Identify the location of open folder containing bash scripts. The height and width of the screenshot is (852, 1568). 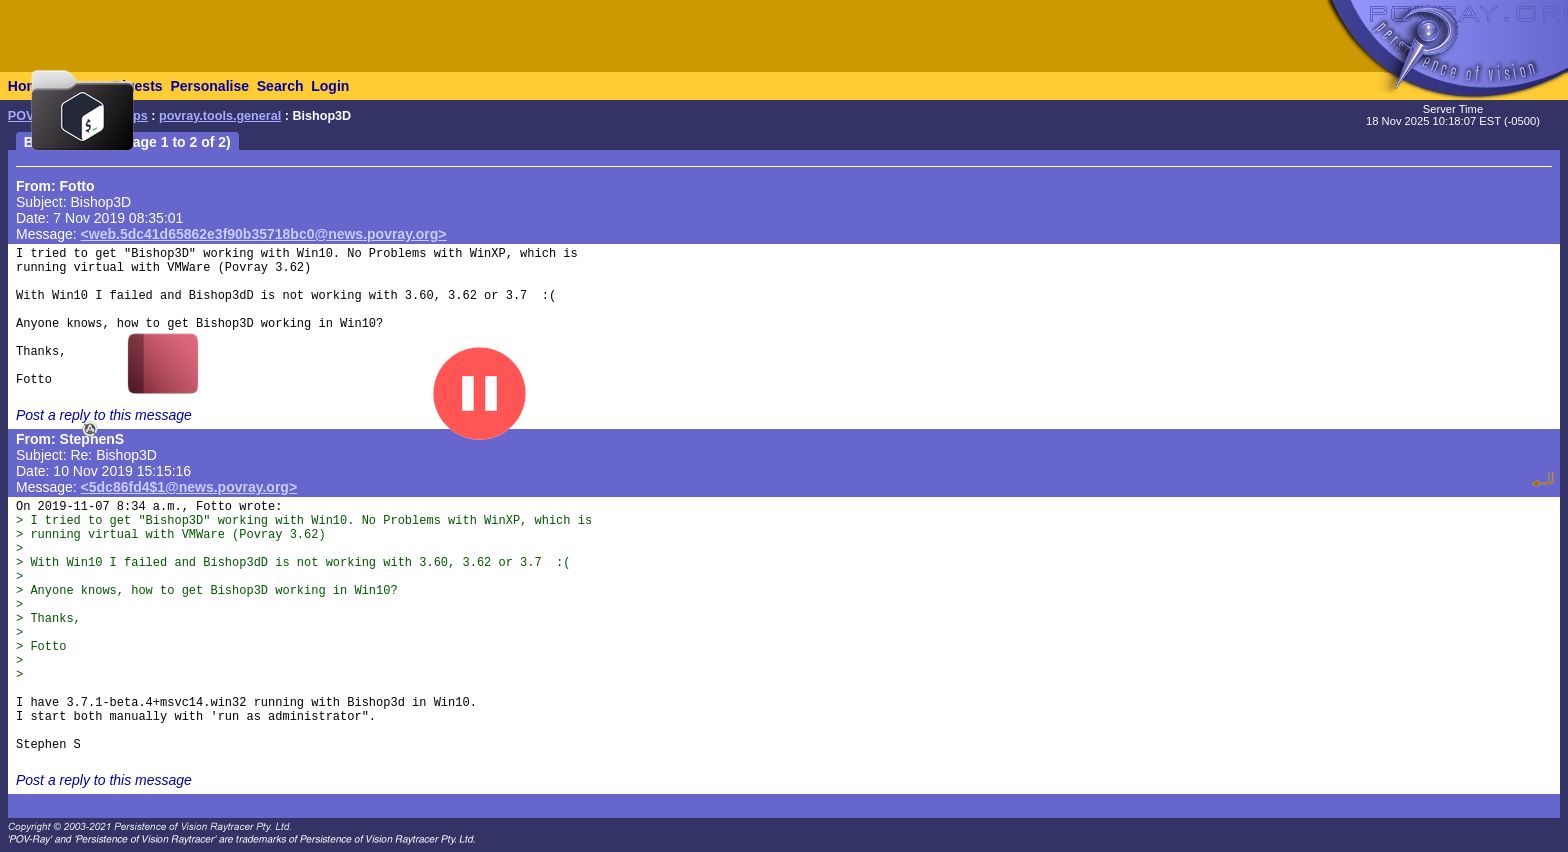
(82, 113).